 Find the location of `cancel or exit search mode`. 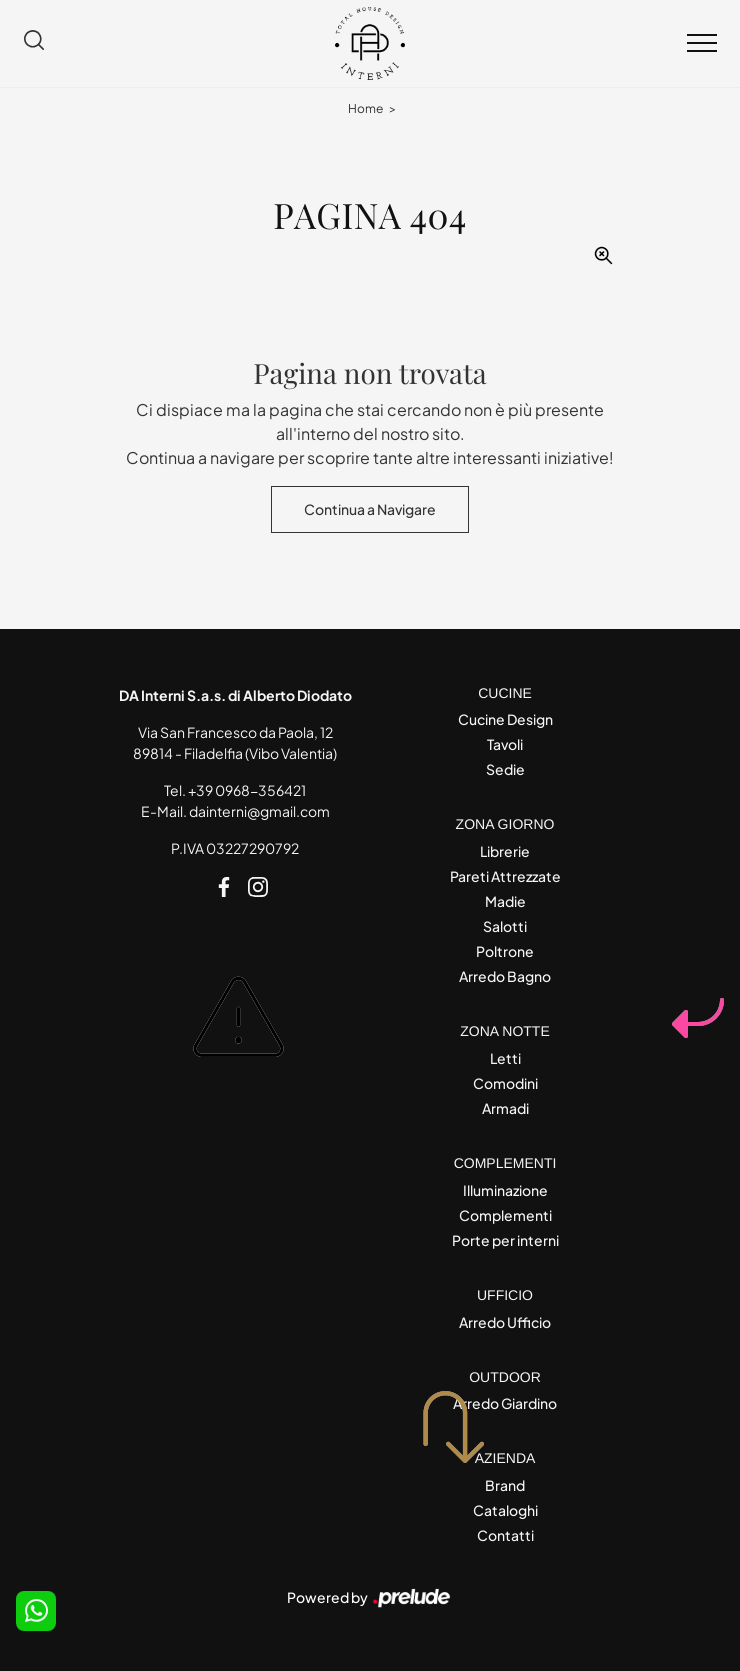

cancel or exit search mode is located at coordinates (603, 255).